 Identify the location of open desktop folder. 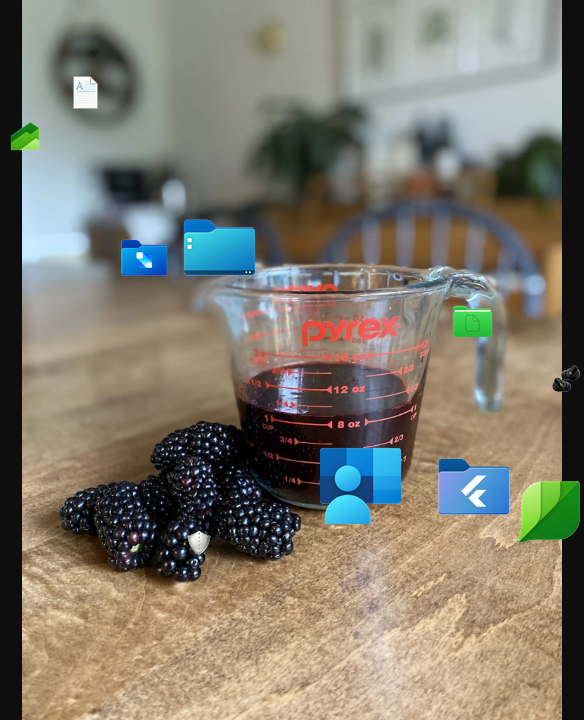
(219, 249).